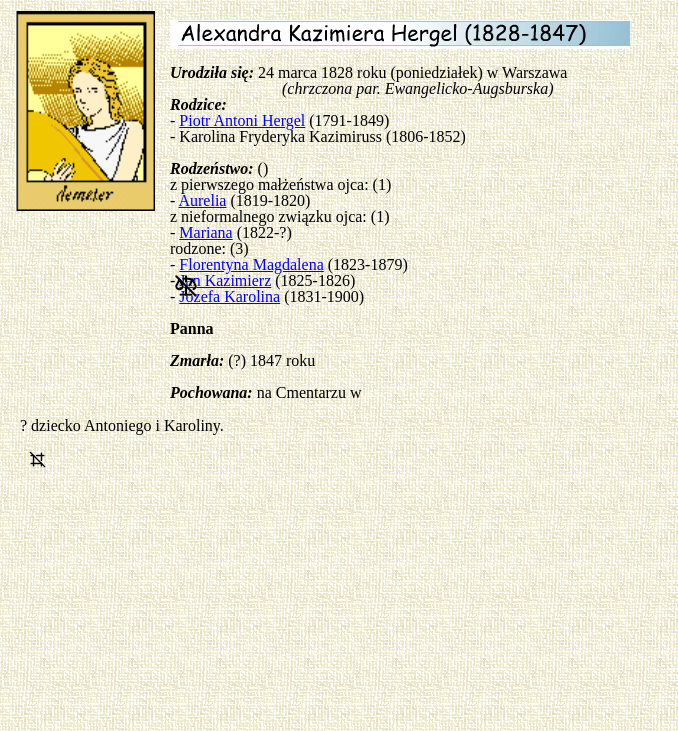 Image resolution: width=678 pixels, height=731 pixels. Describe the element at coordinates (37, 459) in the screenshot. I see `disable frame or crop boundaries` at that location.